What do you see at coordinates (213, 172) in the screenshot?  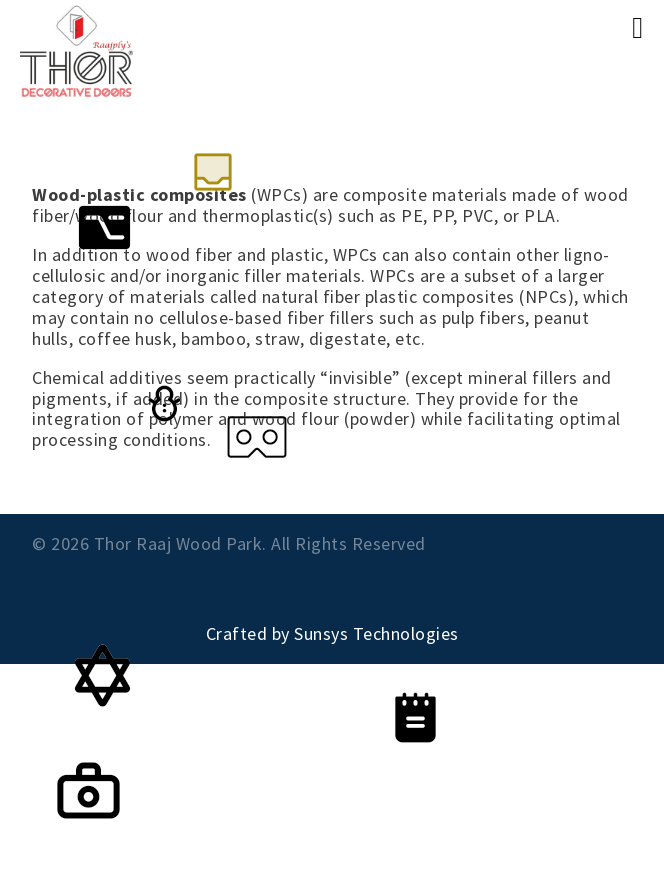 I see `view inbox or incoming items` at bounding box center [213, 172].